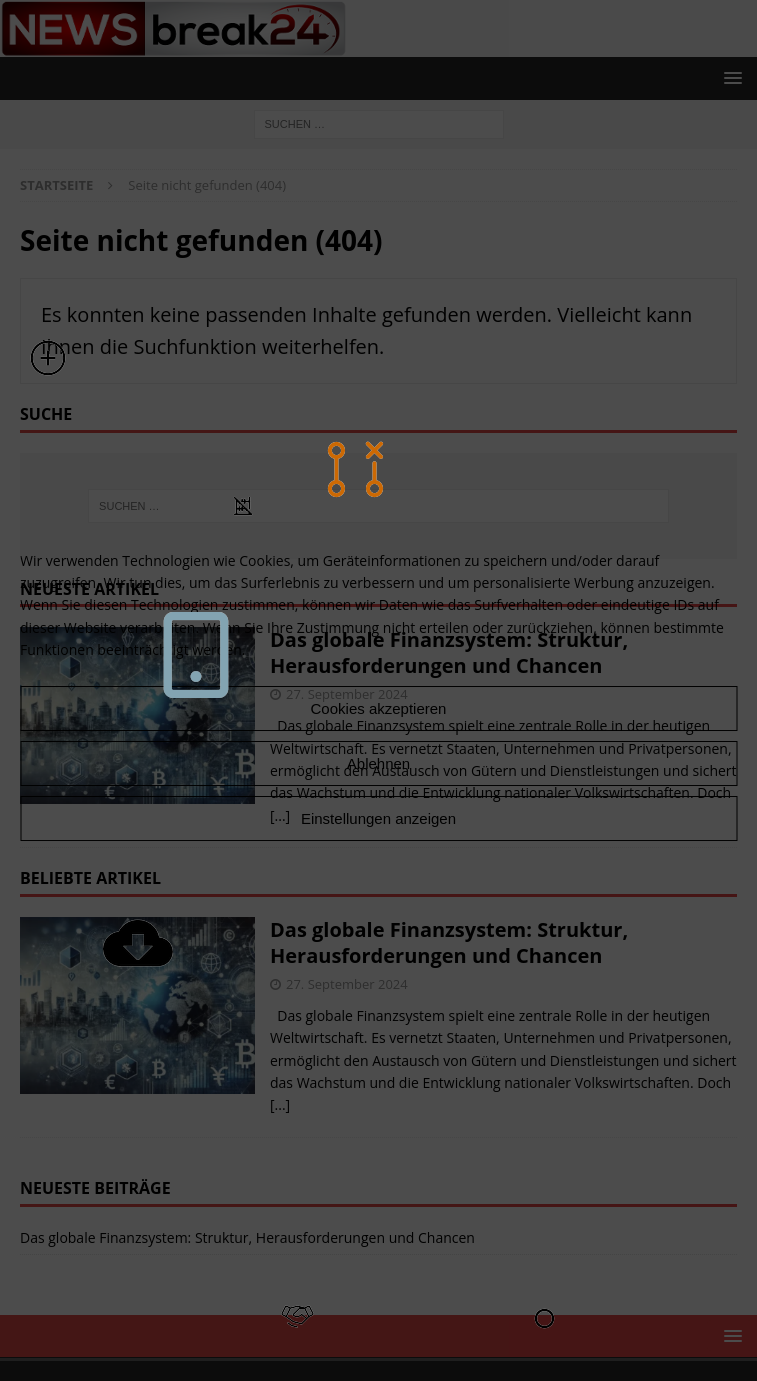  Describe the element at coordinates (196, 655) in the screenshot. I see `switch to mobile view` at that location.